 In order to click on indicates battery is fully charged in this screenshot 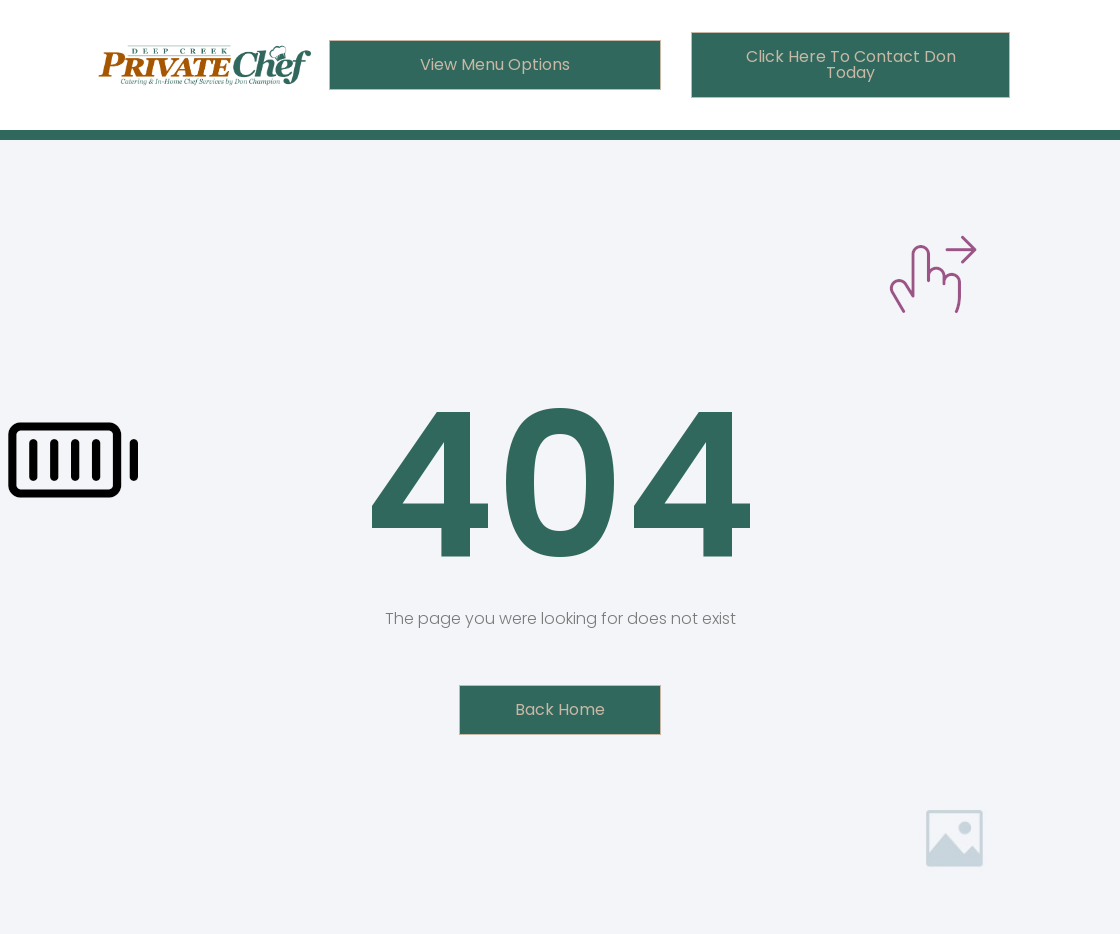, I will do `click(71, 460)`.